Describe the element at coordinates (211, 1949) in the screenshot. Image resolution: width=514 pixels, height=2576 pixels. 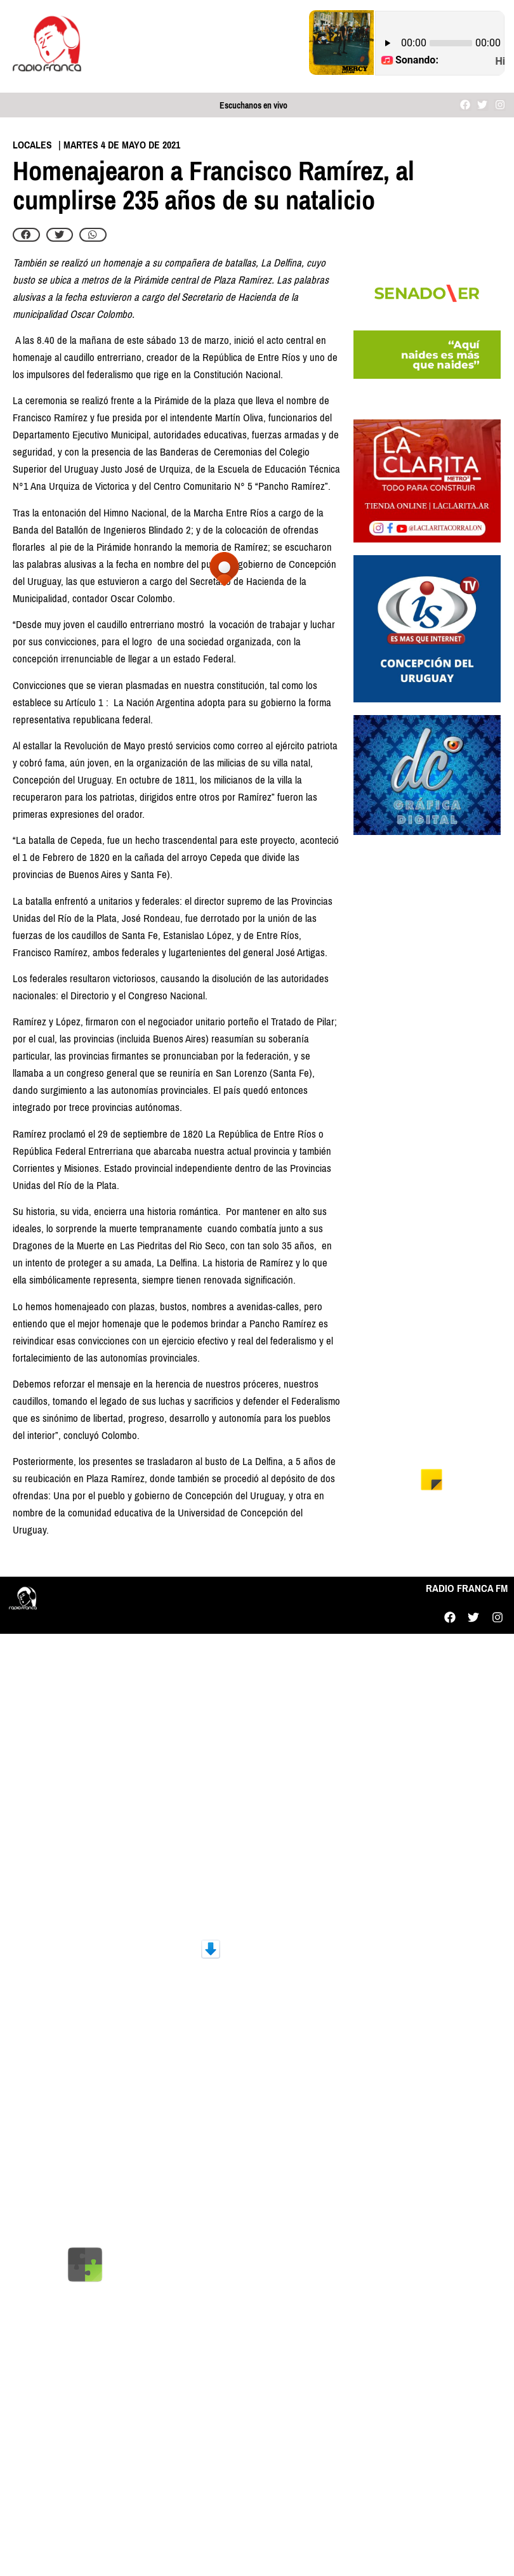
I see `download a file or content` at that location.